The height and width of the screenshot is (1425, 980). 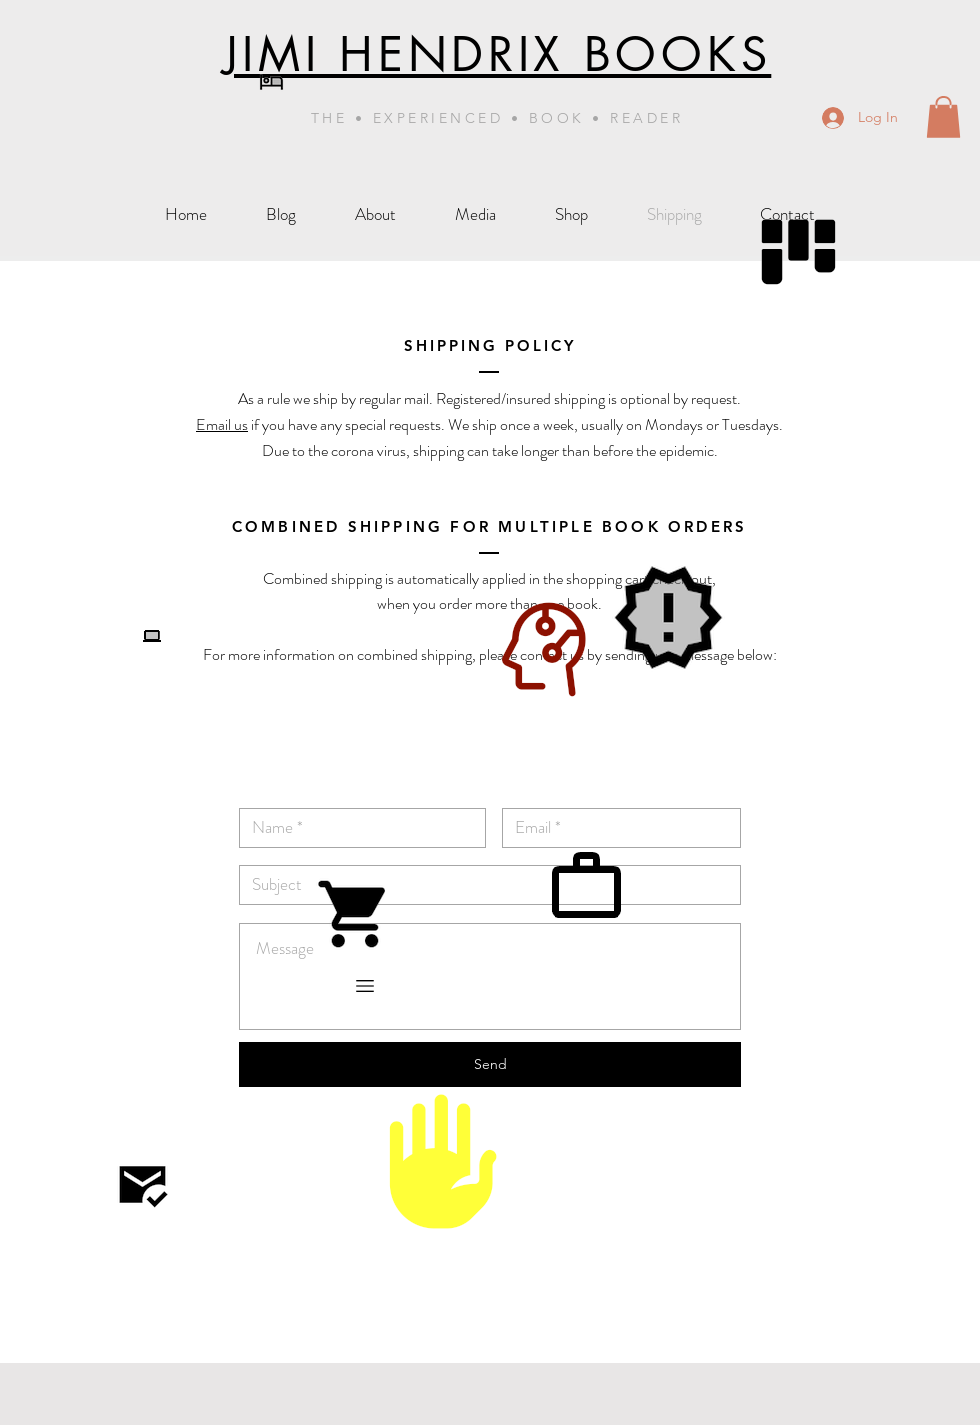 I want to click on access AI or machine learning features, so click(x=545, y=649).